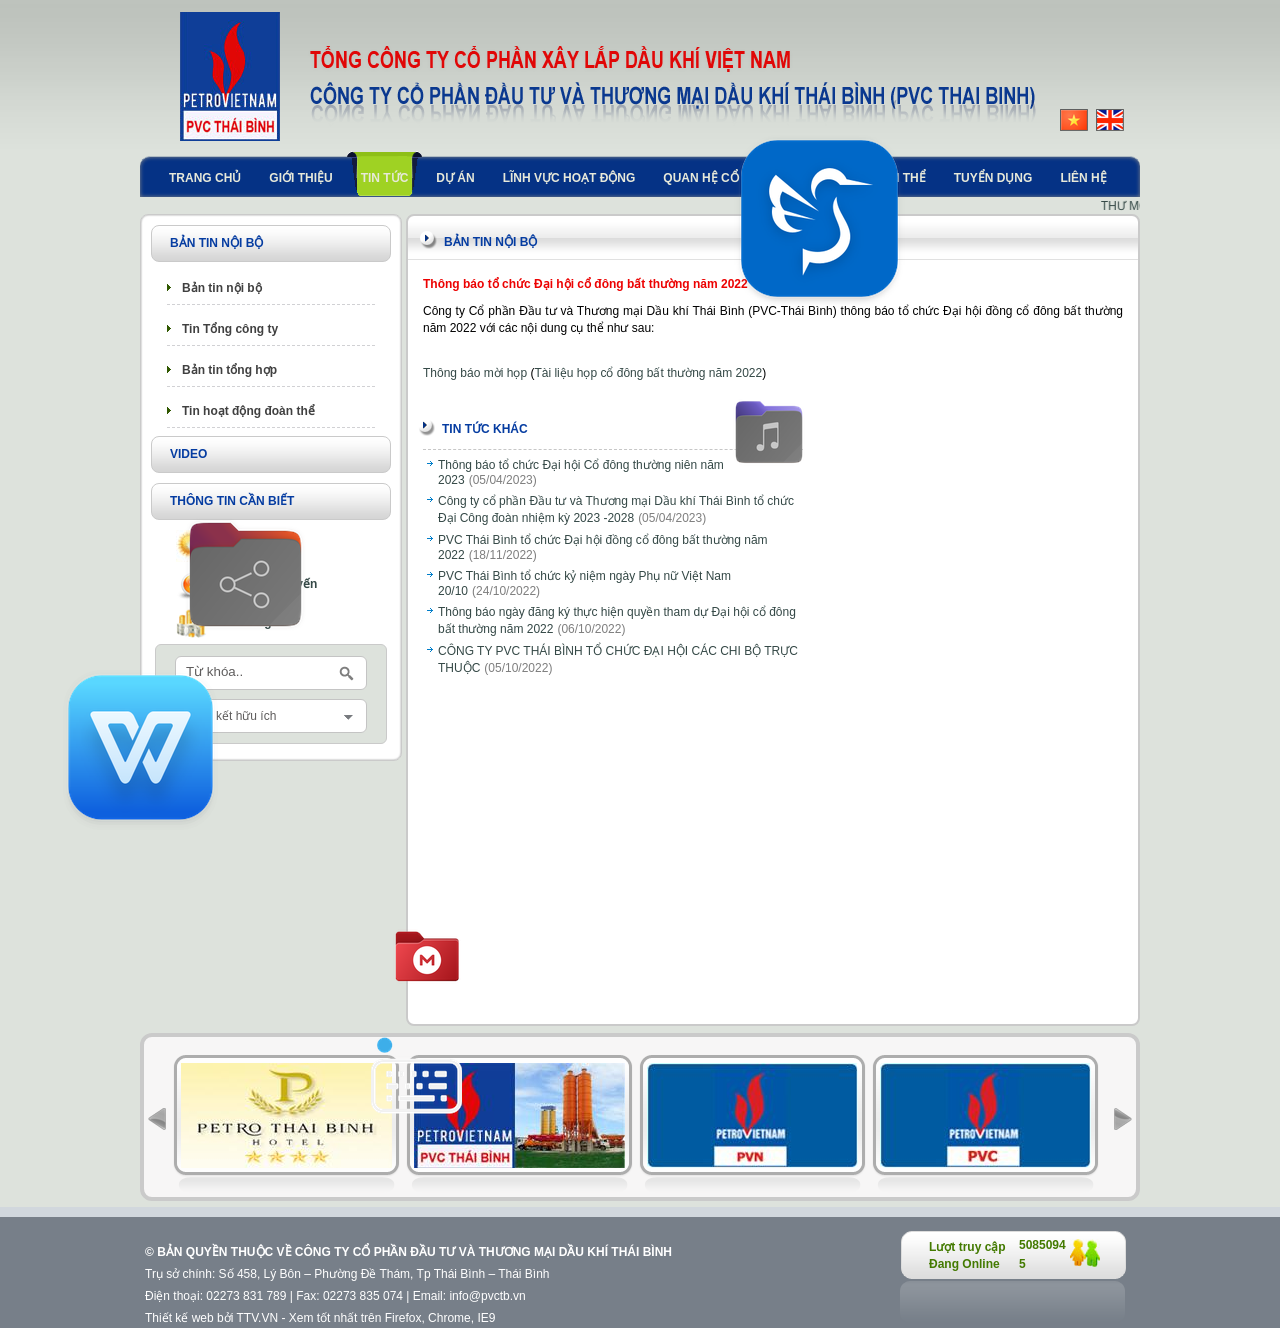 The width and height of the screenshot is (1280, 1328). What do you see at coordinates (416, 1075) in the screenshot?
I see `virtual keyboard is currently active` at bounding box center [416, 1075].